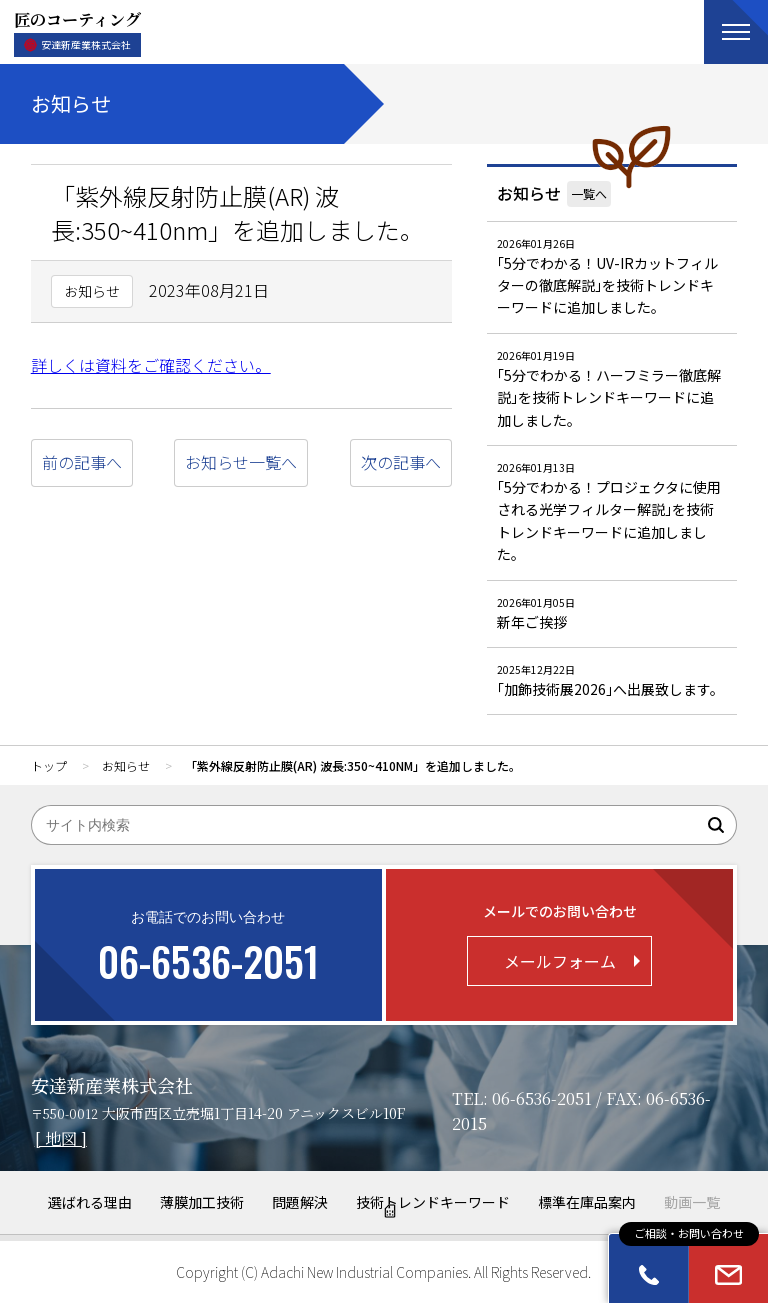 The image size is (768, 1303). What do you see at coordinates (390, 1211) in the screenshot?
I see `manage sim card settings` at bounding box center [390, 1211].